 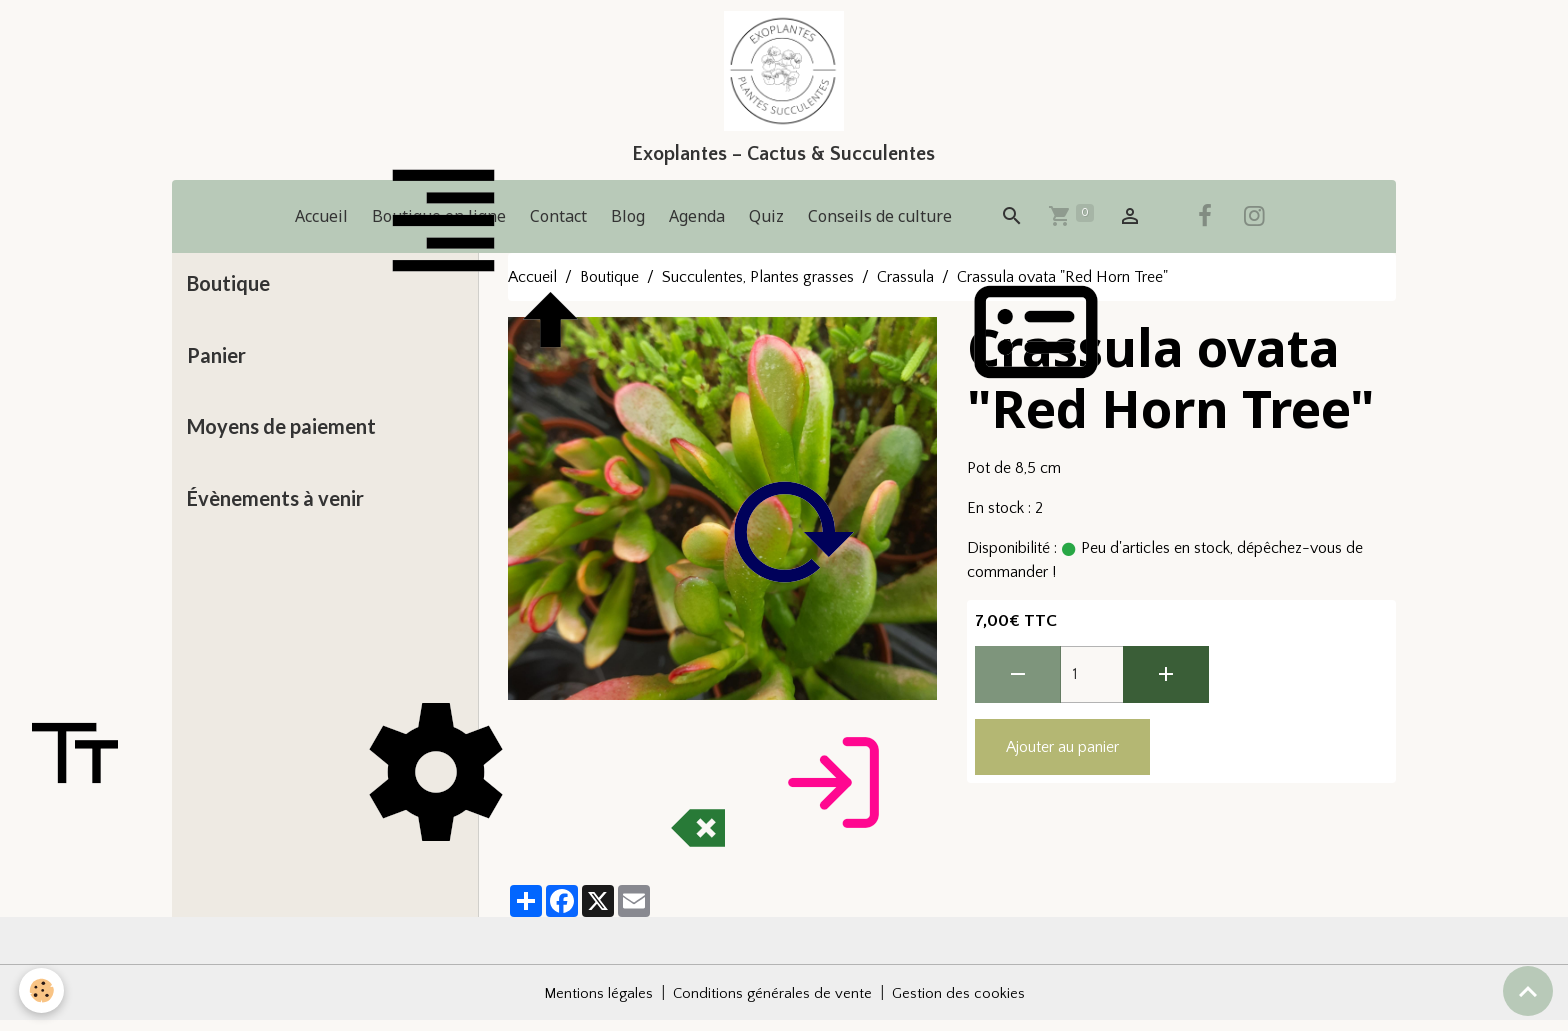 I want to click on view list items or menu options, so click(x=1036, y=332).